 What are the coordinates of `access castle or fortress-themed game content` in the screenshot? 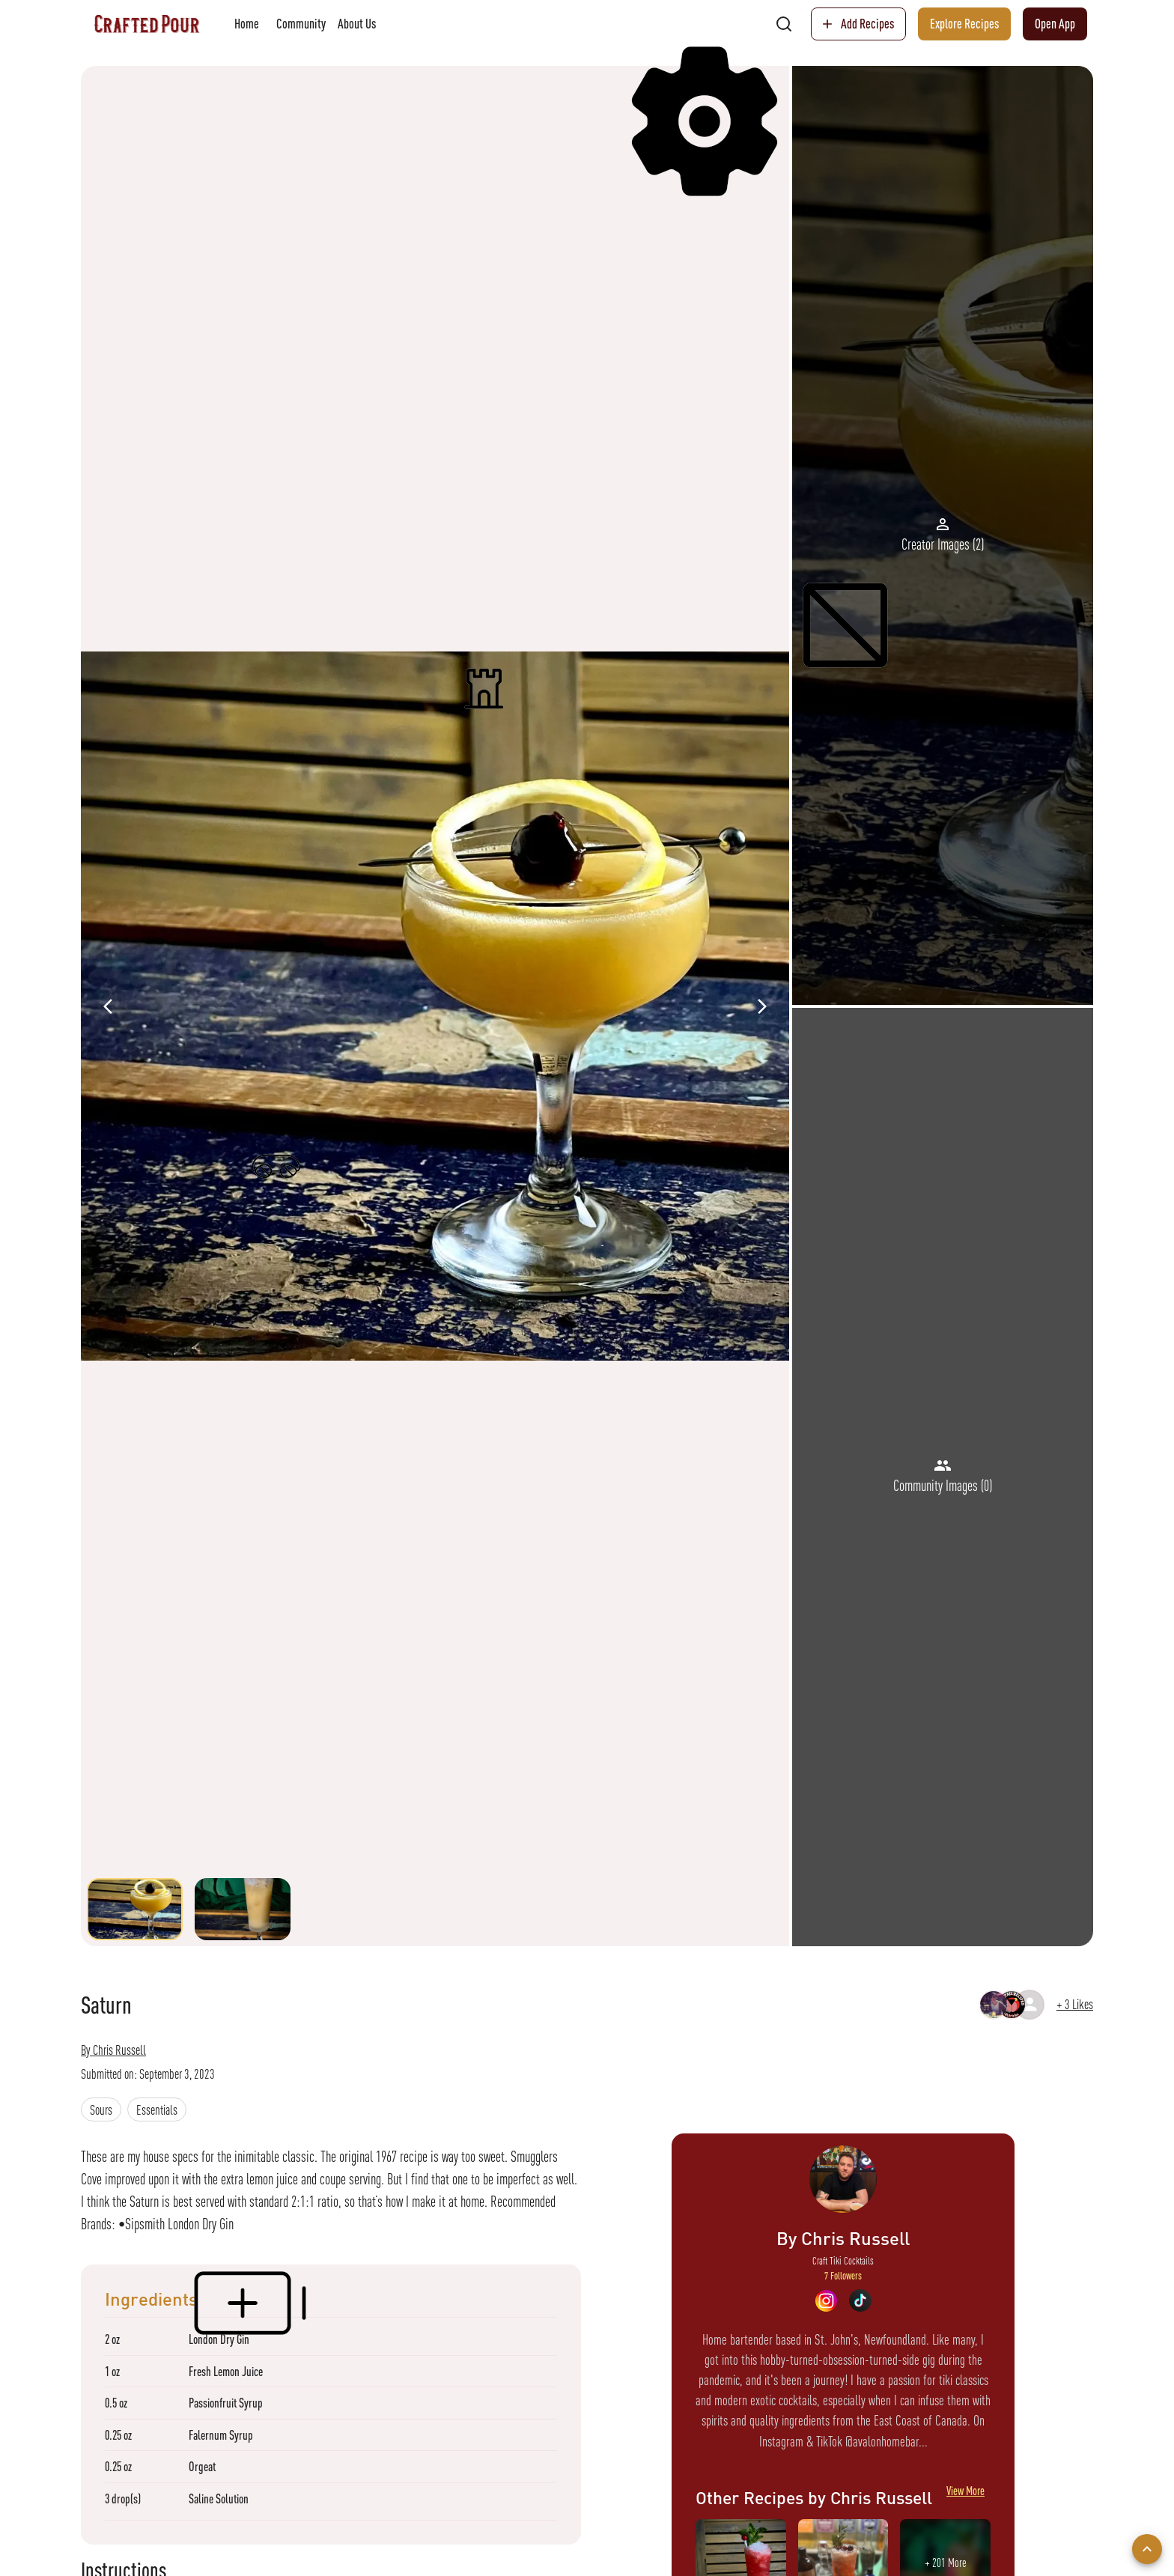 It's located at (484, 687).